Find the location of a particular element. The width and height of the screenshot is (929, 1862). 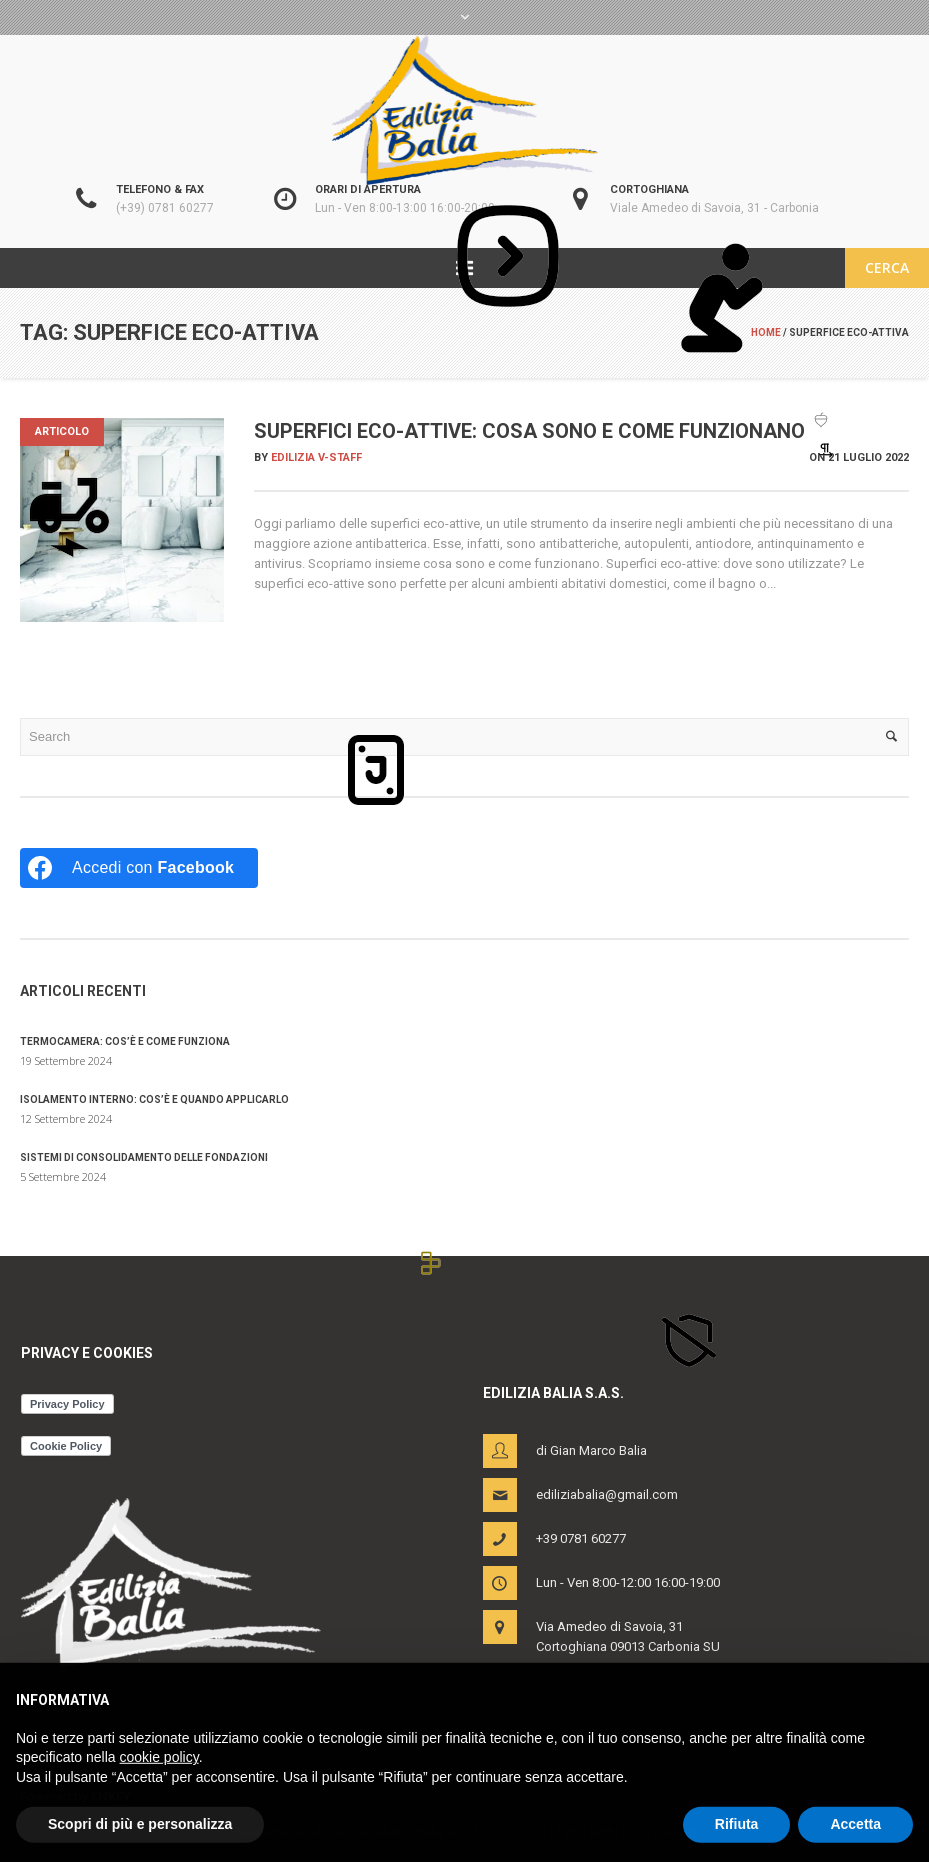

security or protection is disabled is located at coordinates (689, 1341).